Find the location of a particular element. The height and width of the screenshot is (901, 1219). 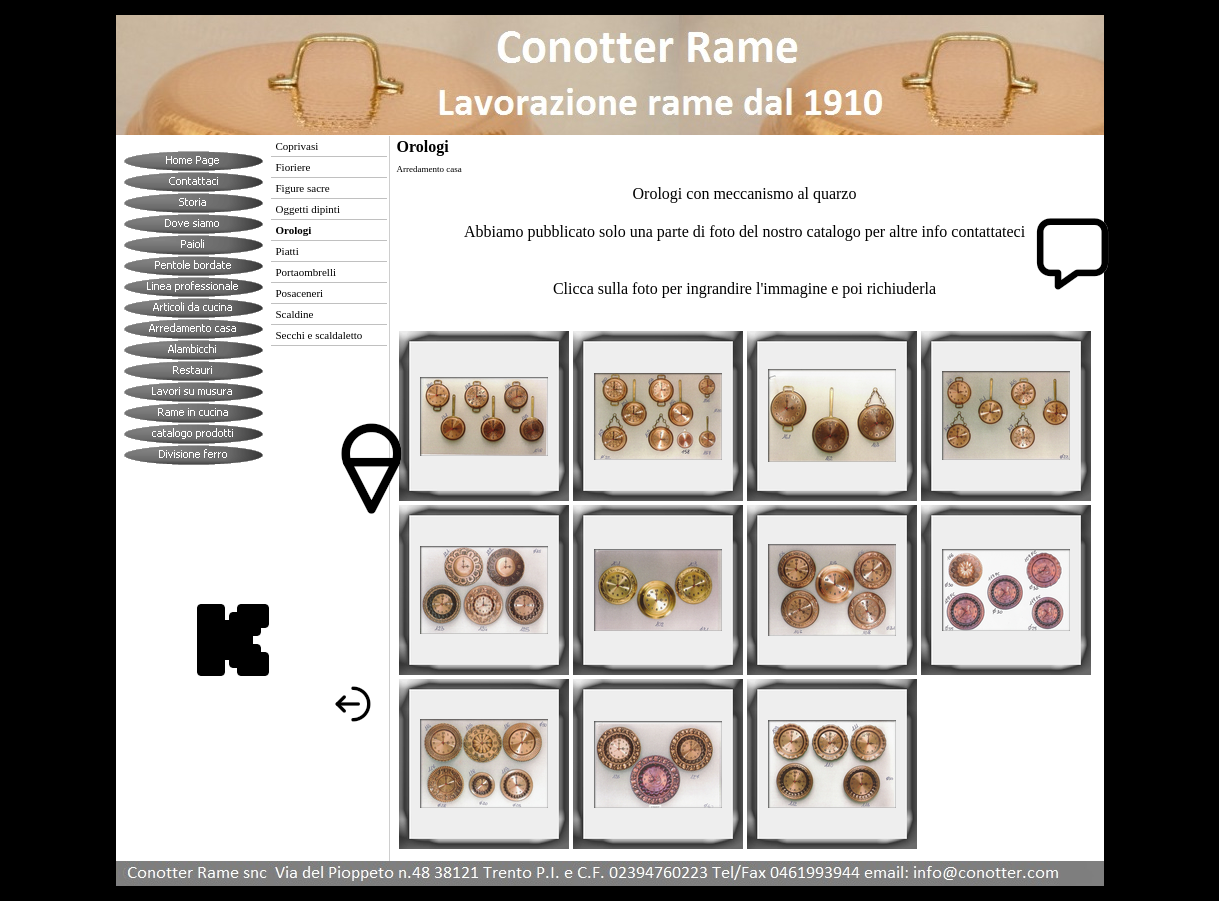

browse dessert or ice cream options is located at coordinates (371, 466).